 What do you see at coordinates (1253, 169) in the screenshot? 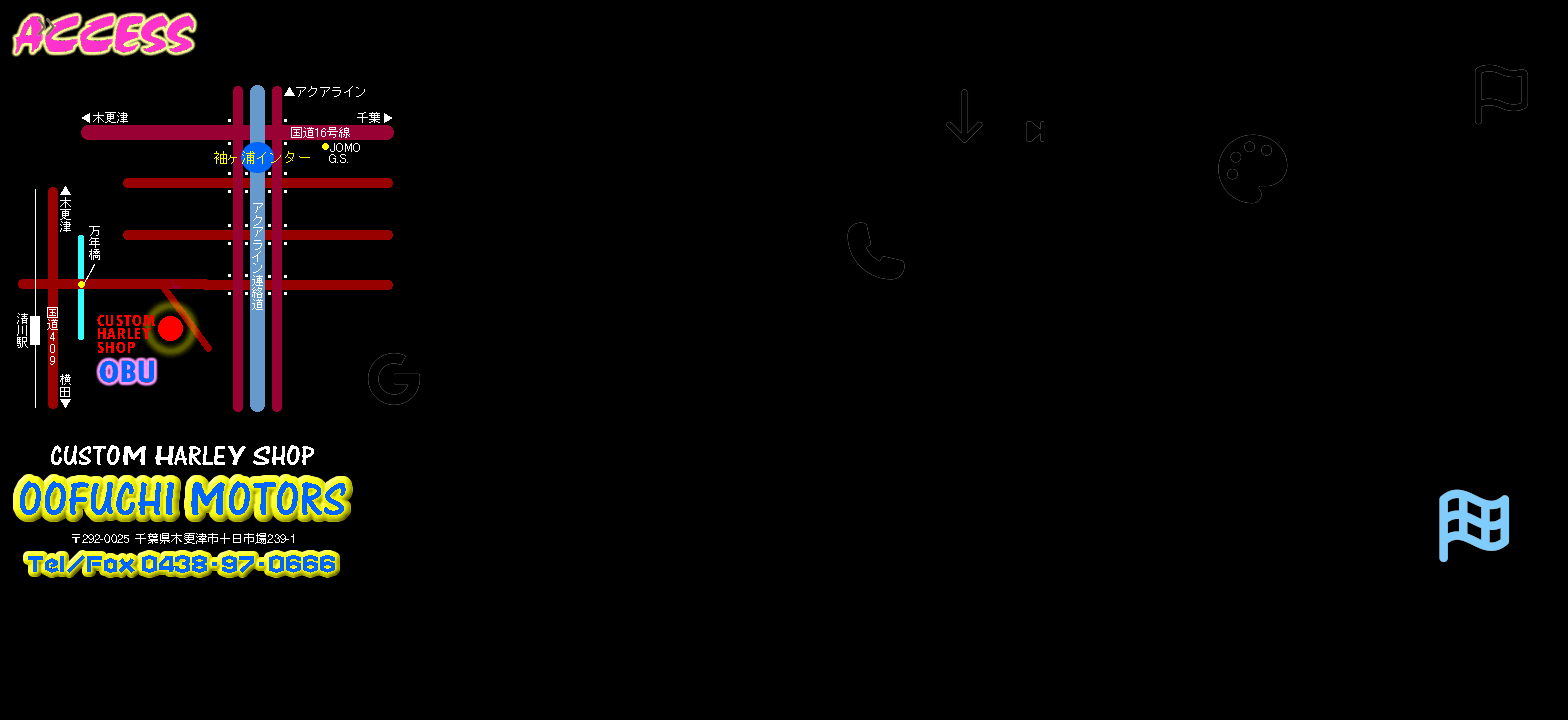
I see `open color picker or theme settings` at bounding box center [1253, 169].